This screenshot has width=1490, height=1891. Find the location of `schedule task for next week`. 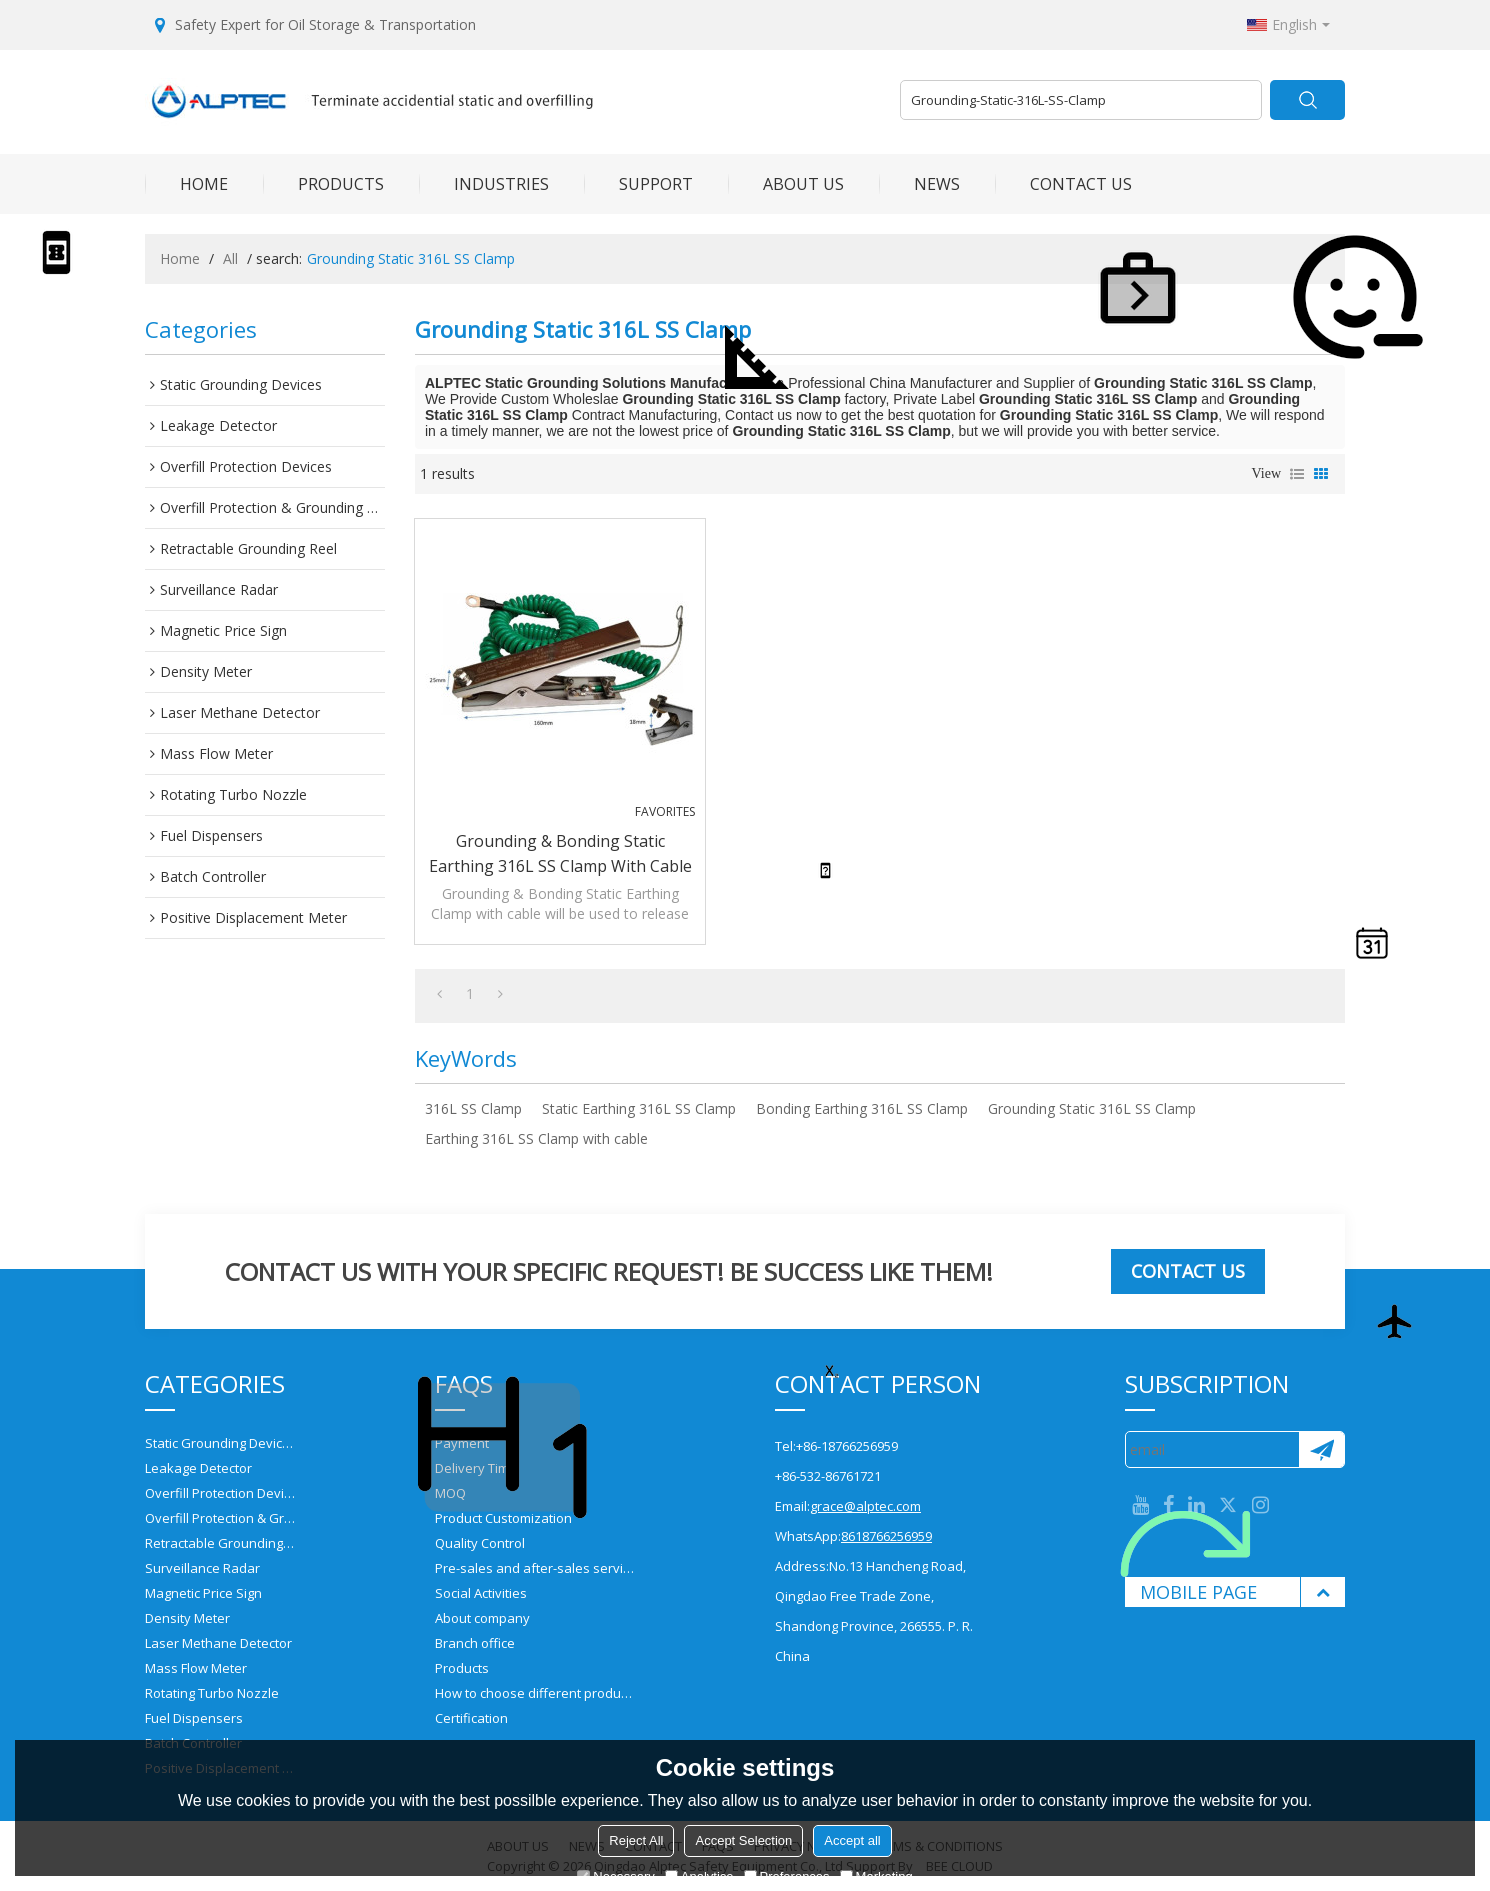

schedule task for next week is located at coordinates (1138, 286).